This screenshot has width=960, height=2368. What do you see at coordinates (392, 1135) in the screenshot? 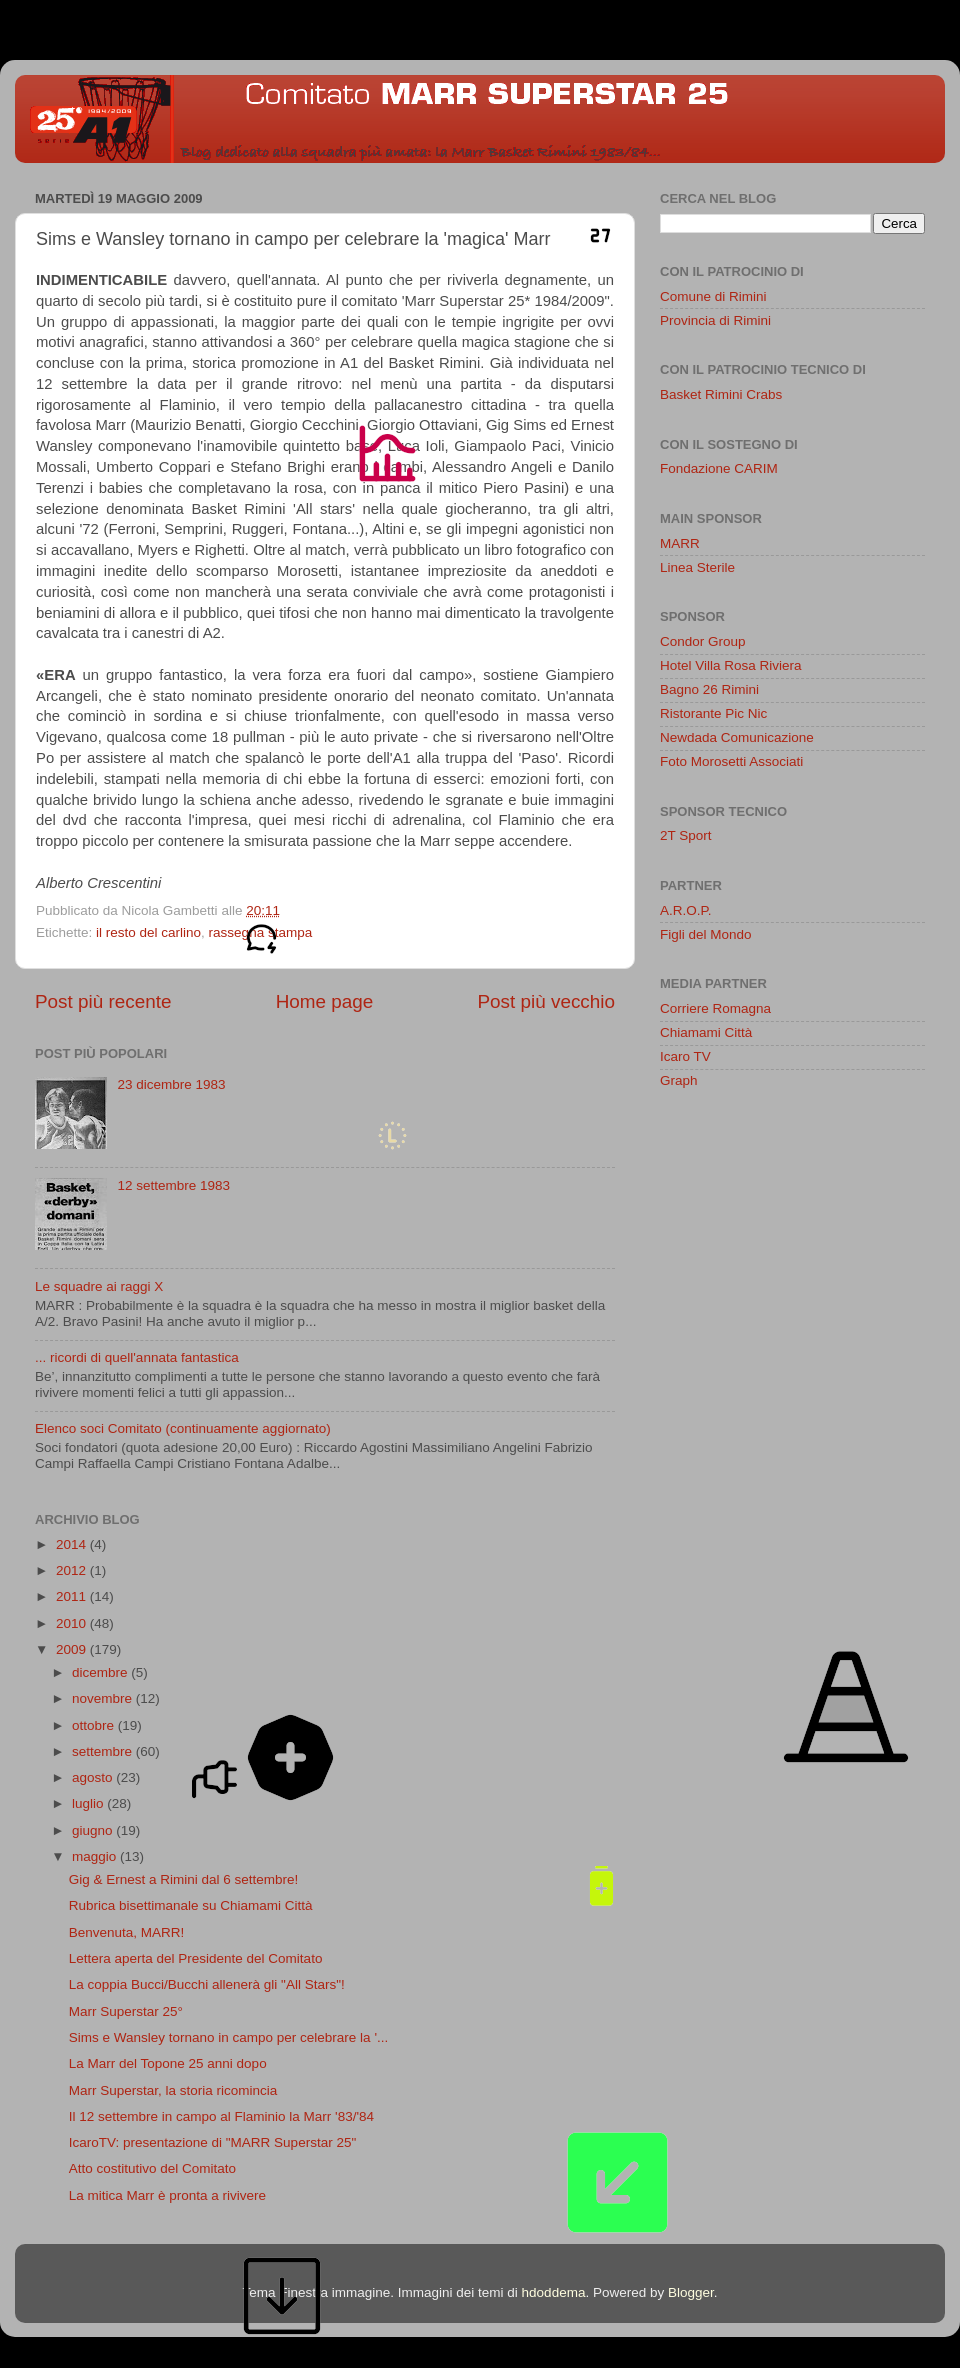
I see `indicates a loading or processing state` at bounding box center [392, 1135].